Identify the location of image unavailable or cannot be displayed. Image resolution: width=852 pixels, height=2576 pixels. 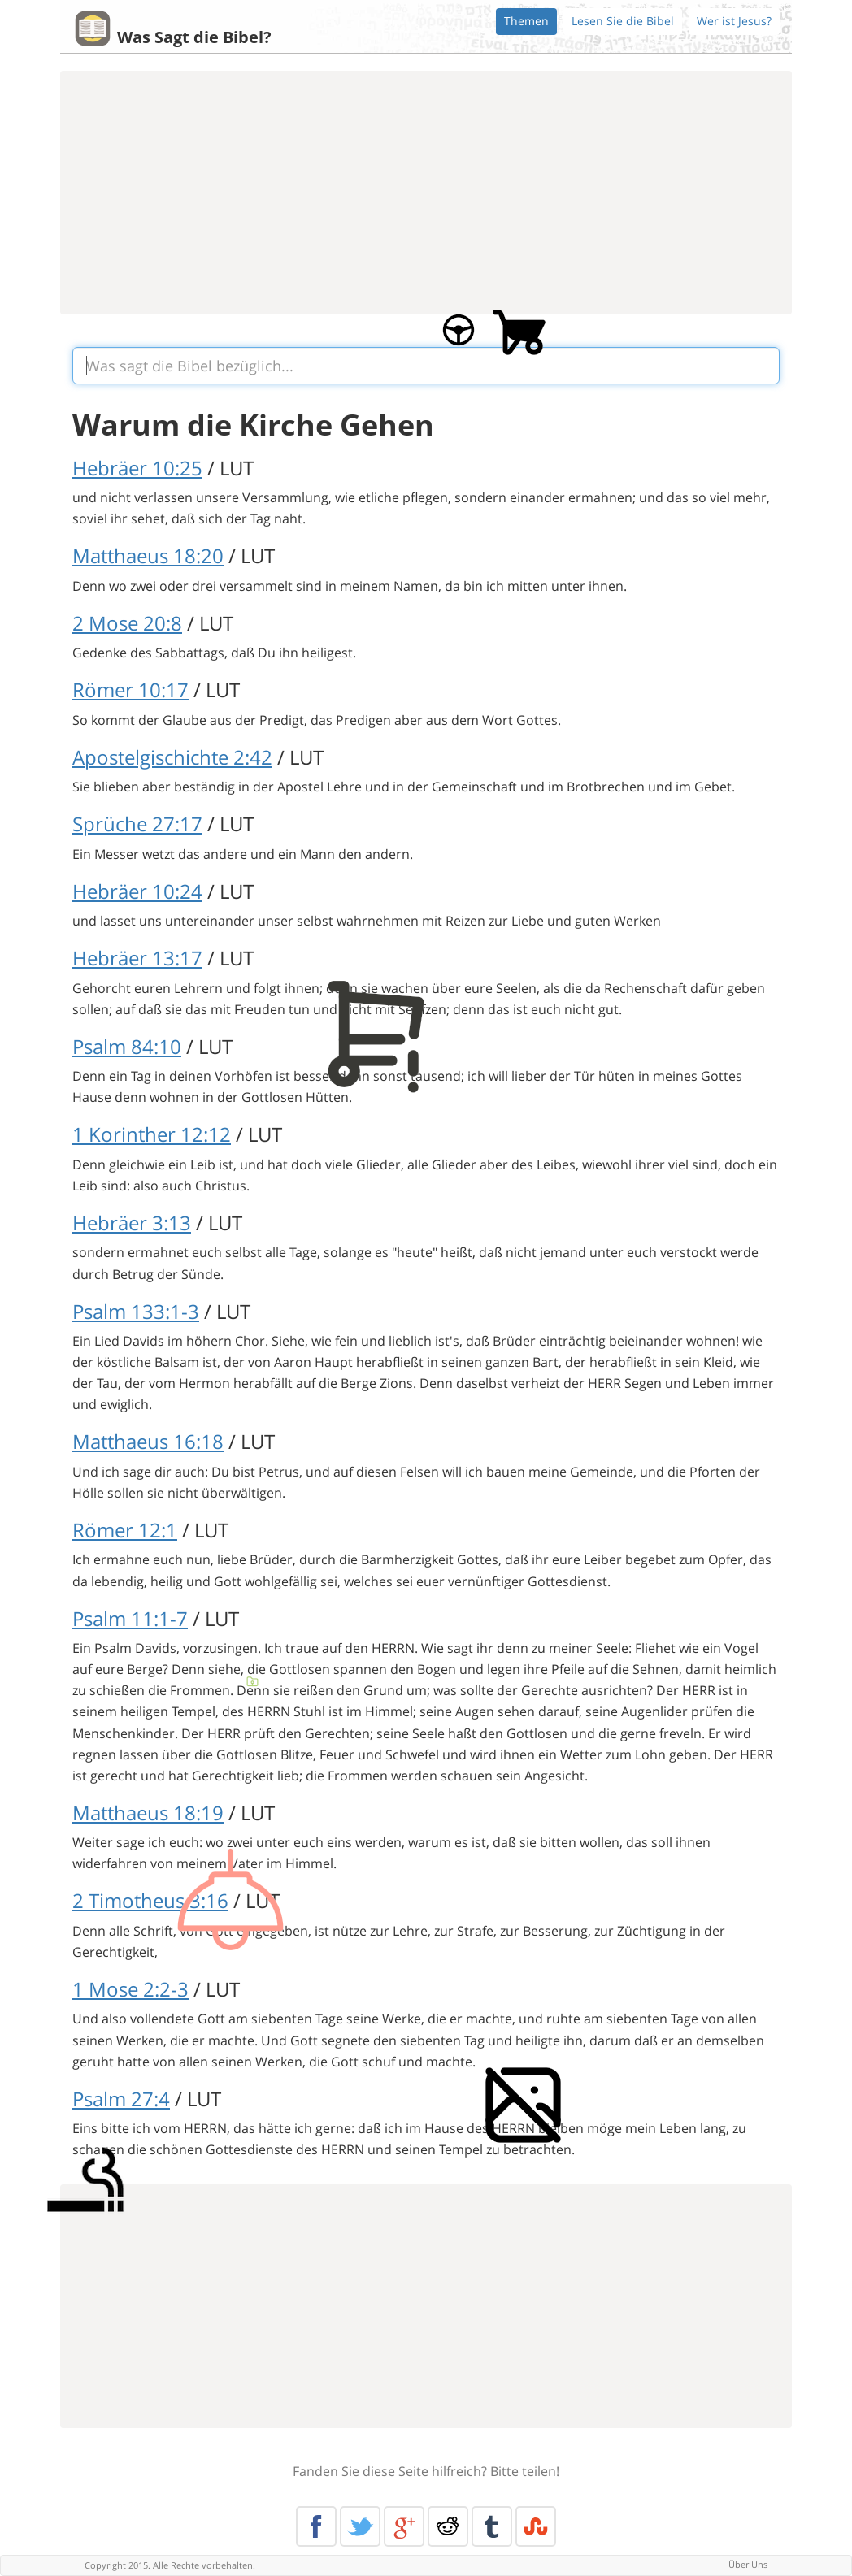
(523, 2105).